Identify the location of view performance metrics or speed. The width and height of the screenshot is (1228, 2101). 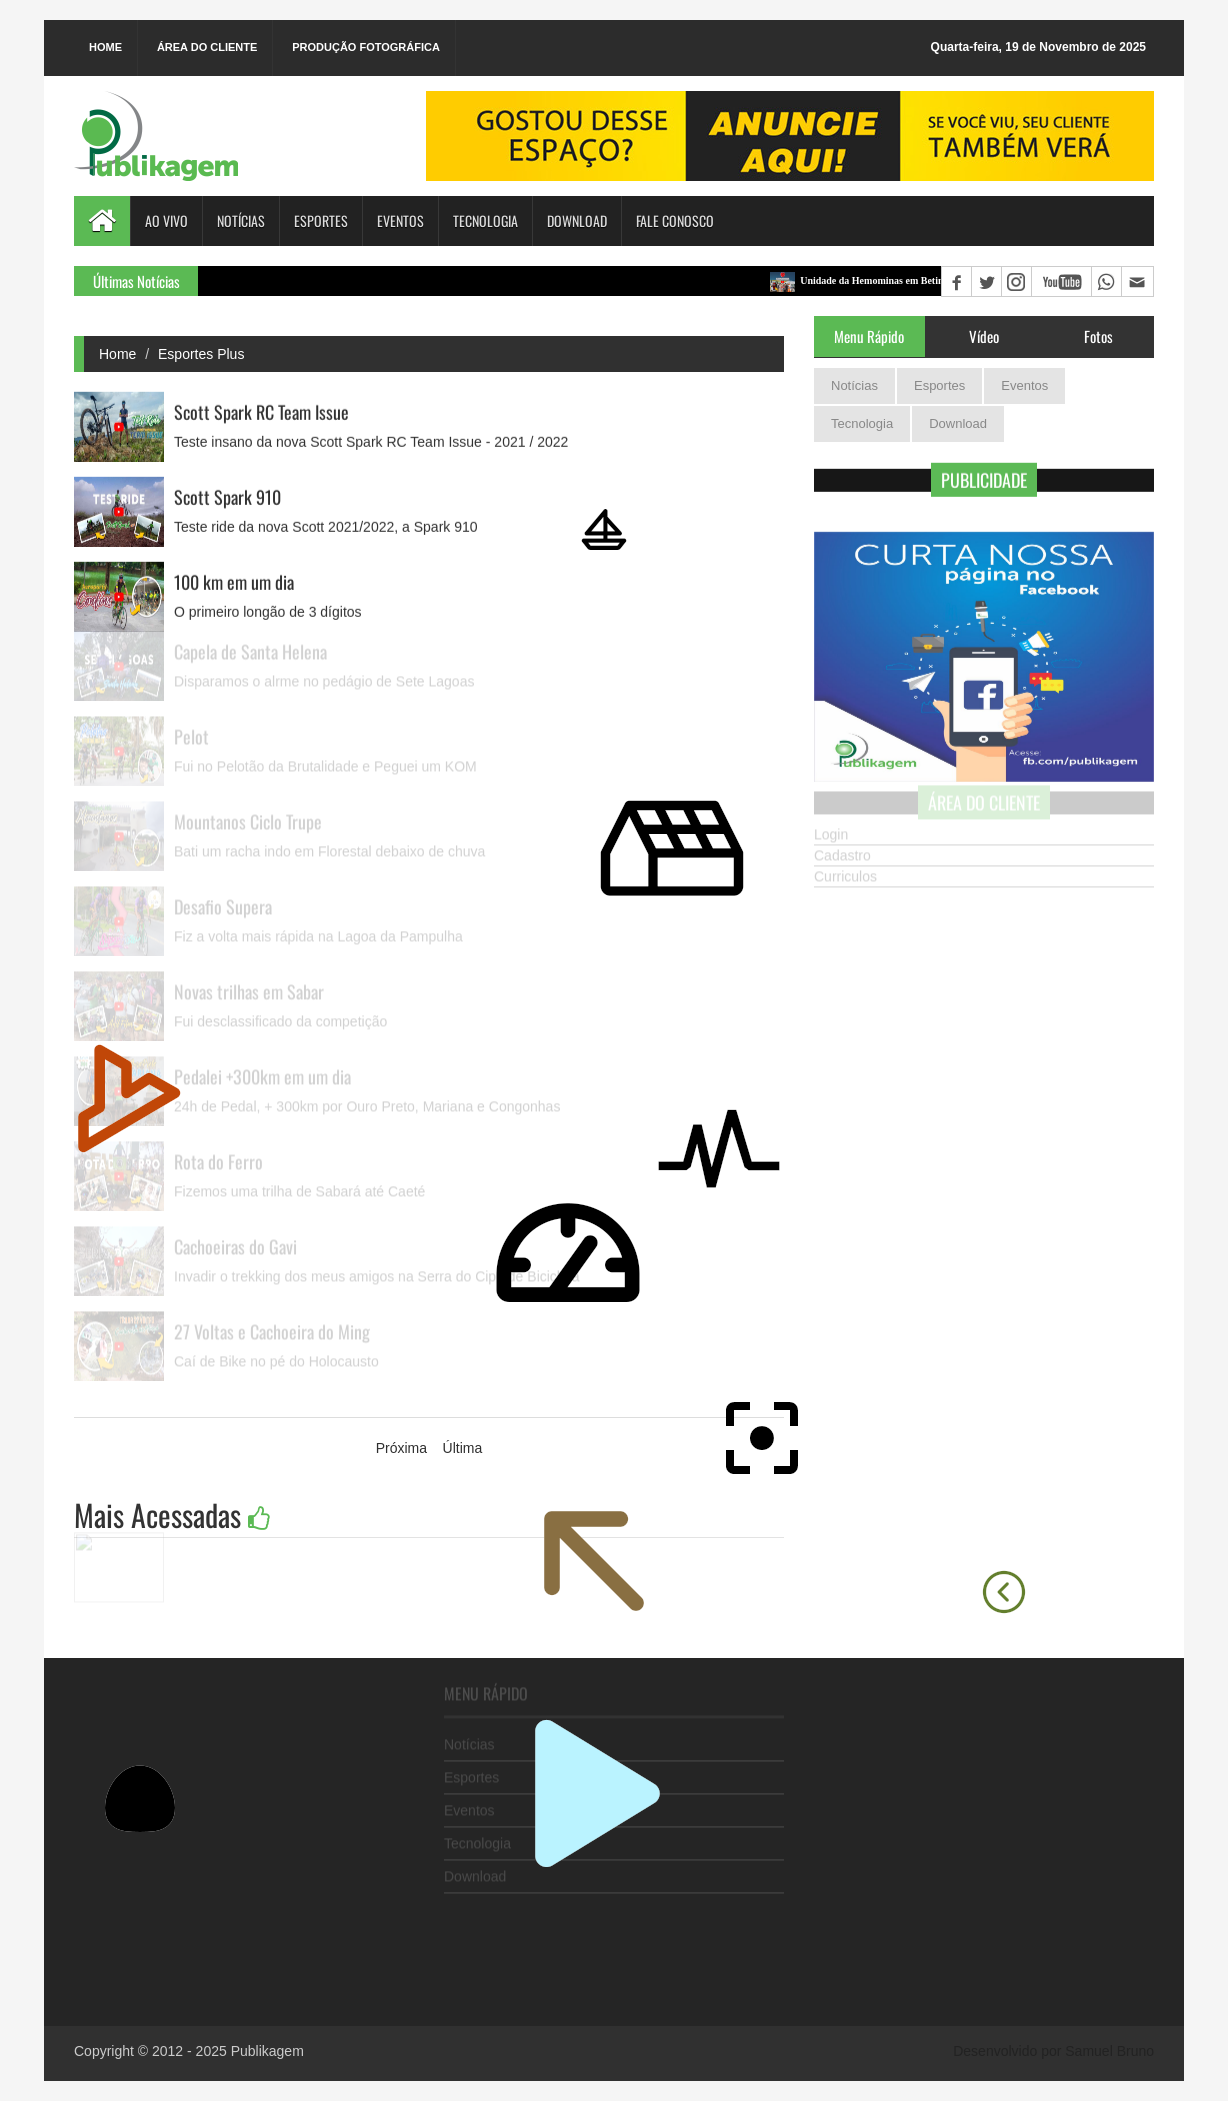
(568, 1260).